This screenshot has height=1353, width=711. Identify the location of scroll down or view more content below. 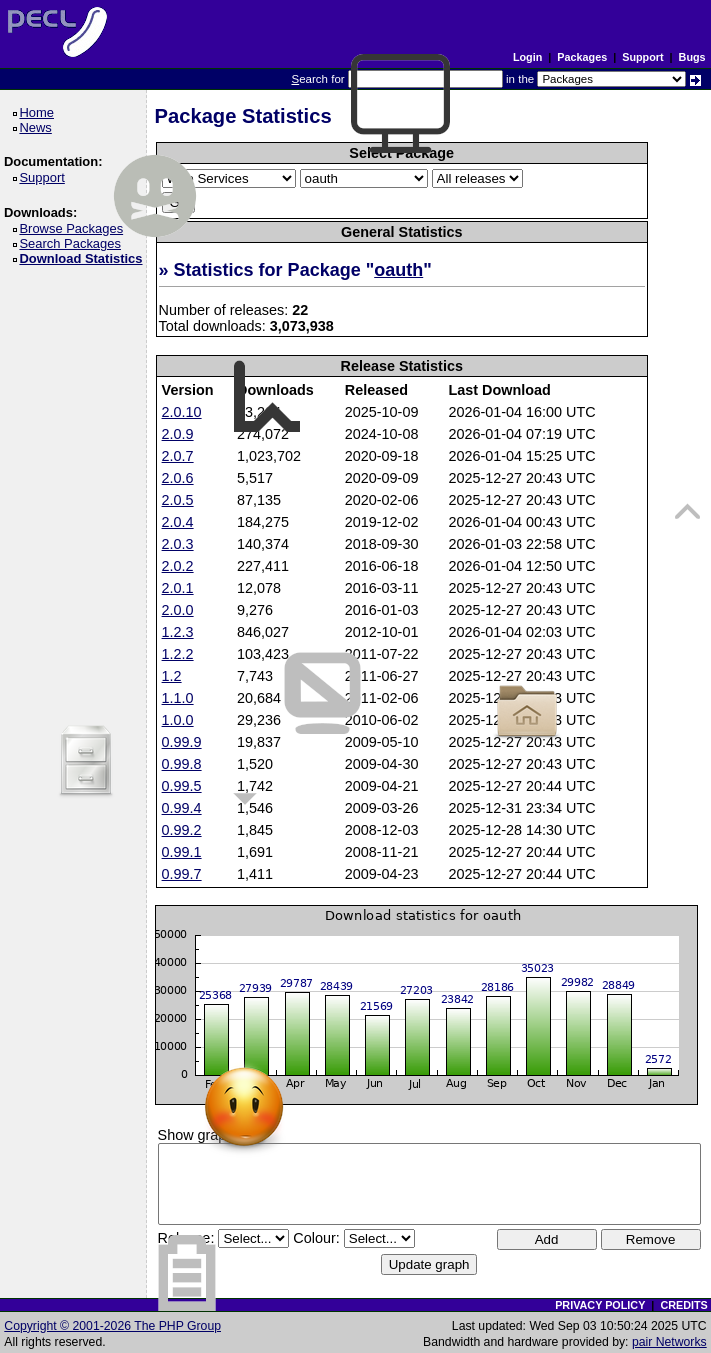
(245, 798).